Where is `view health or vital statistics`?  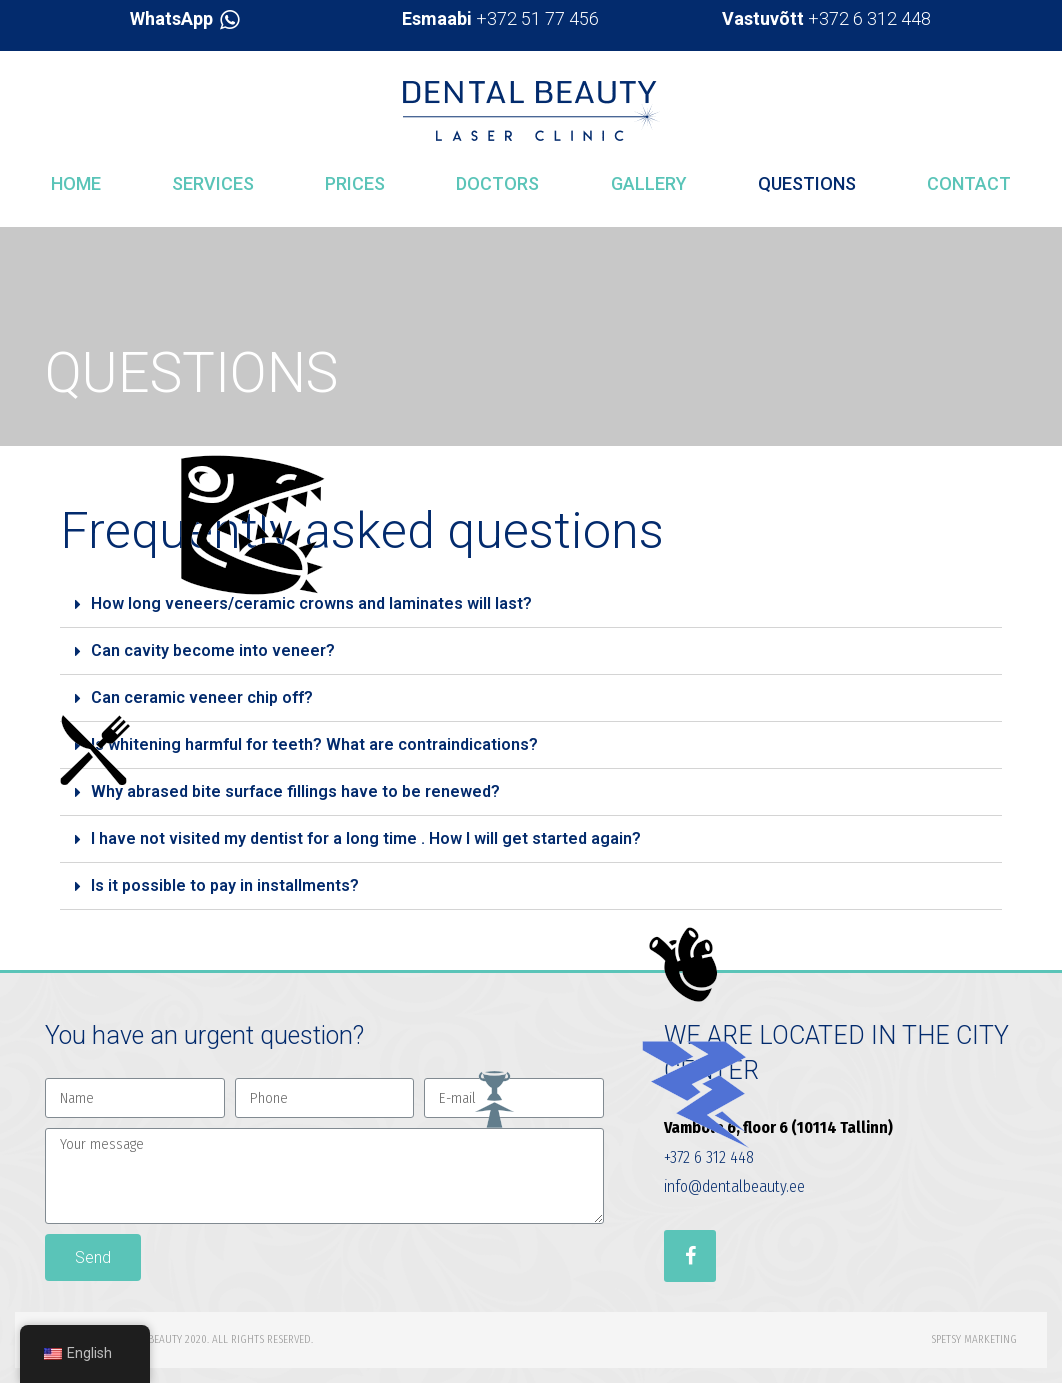
view health or vital statistics is located at coordinates (684, 964).